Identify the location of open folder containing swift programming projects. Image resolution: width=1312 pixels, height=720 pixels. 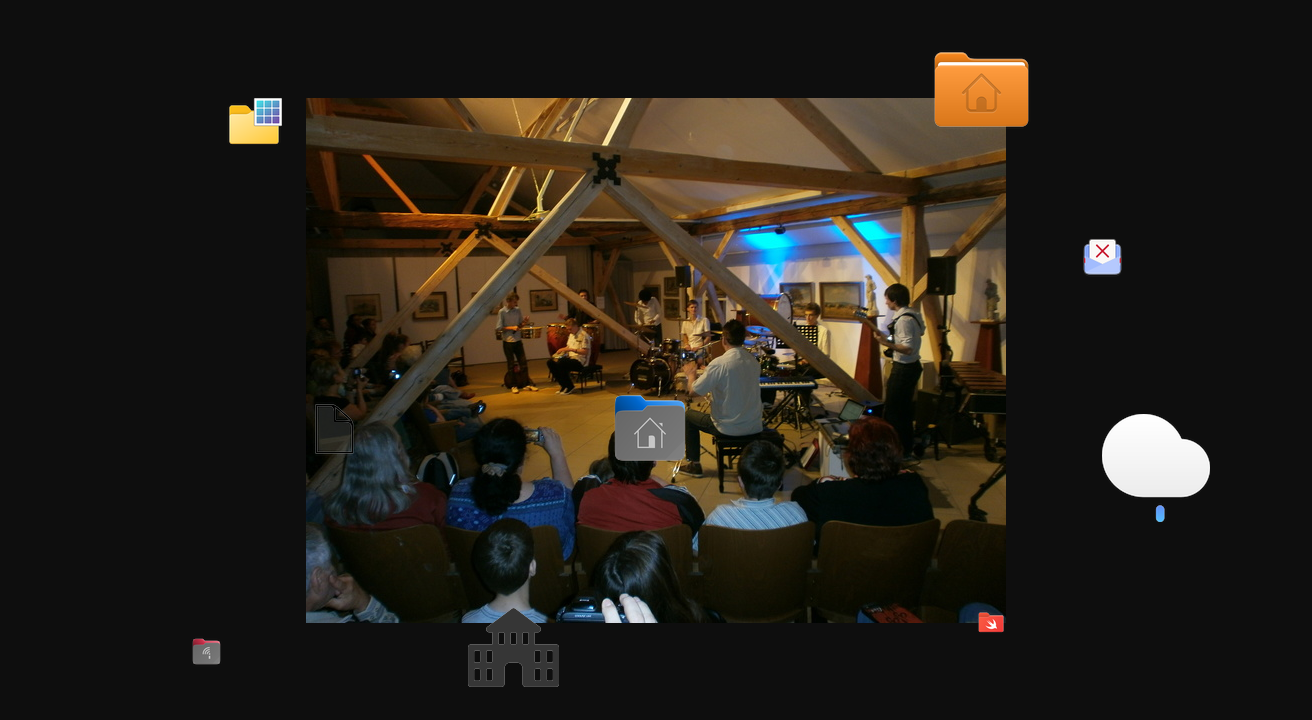
(991, 623).